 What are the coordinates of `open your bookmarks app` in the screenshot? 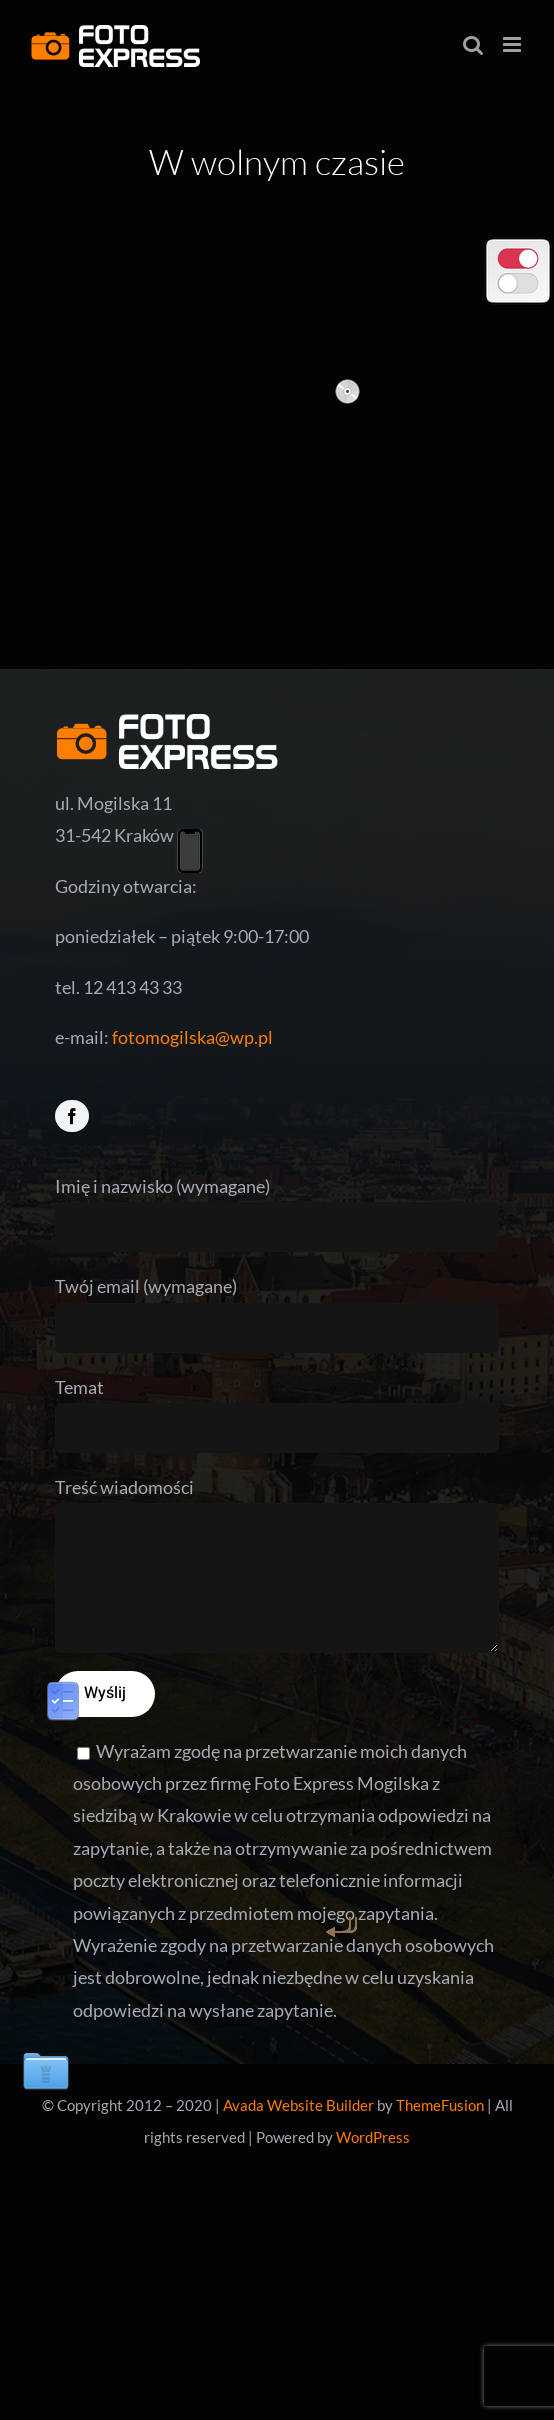 It's located at (63, 1701).